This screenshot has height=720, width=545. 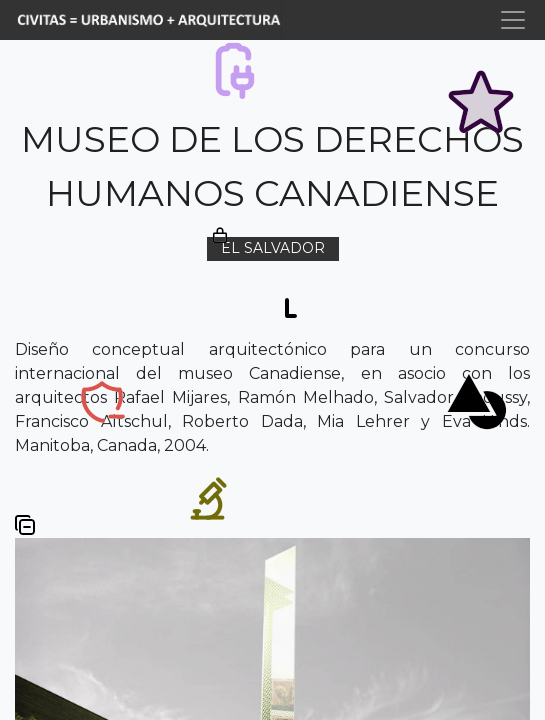 What do you see at coordinates (291, 308) in the screenshot?
I see `indicates a lowercase "L" character or letter identifier` at bounding box center [291, 308].